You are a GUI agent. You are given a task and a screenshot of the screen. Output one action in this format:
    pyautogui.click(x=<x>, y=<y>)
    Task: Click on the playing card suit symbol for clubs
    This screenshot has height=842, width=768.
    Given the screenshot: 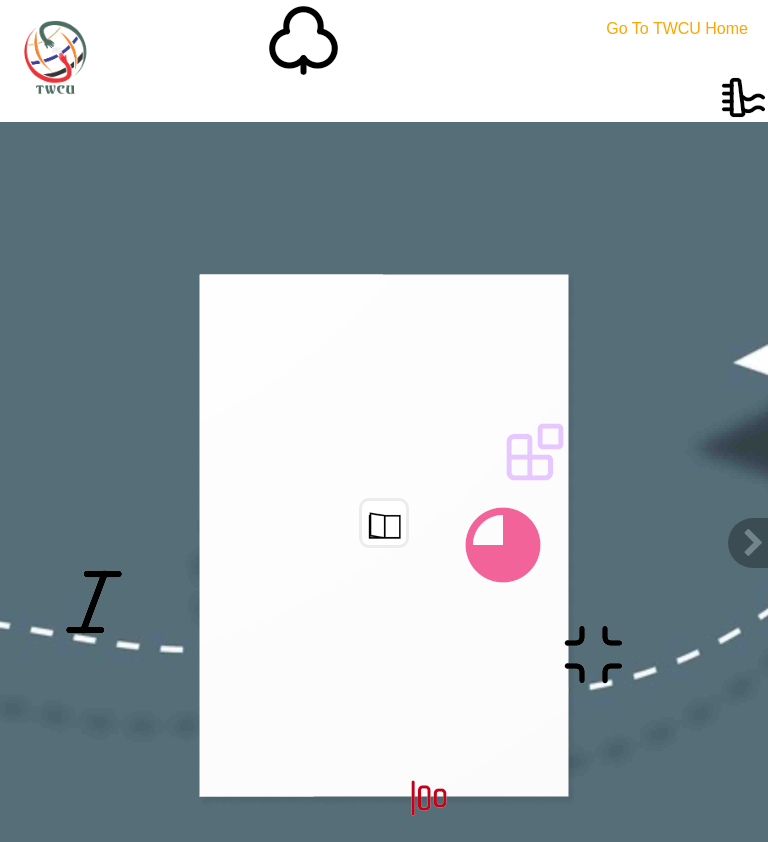 What is the action you would take?
    pyautogui.click(x=303, y=40)
    